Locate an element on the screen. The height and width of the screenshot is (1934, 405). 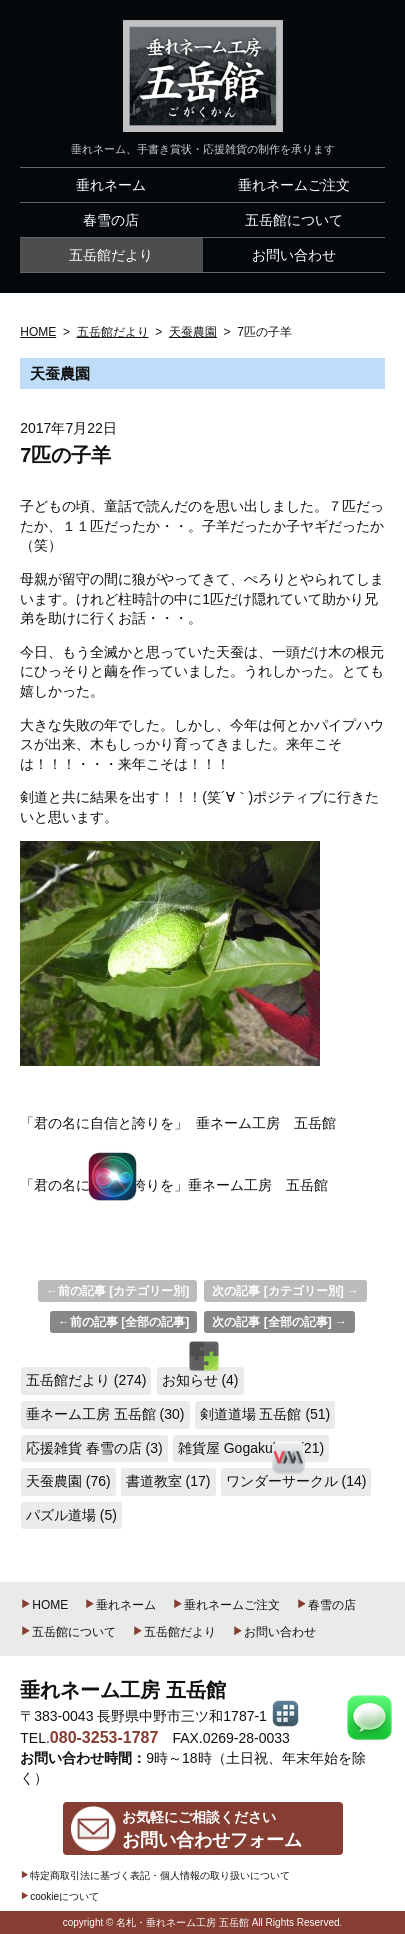
open stata statistical software is located at coordinates (285, 1713).